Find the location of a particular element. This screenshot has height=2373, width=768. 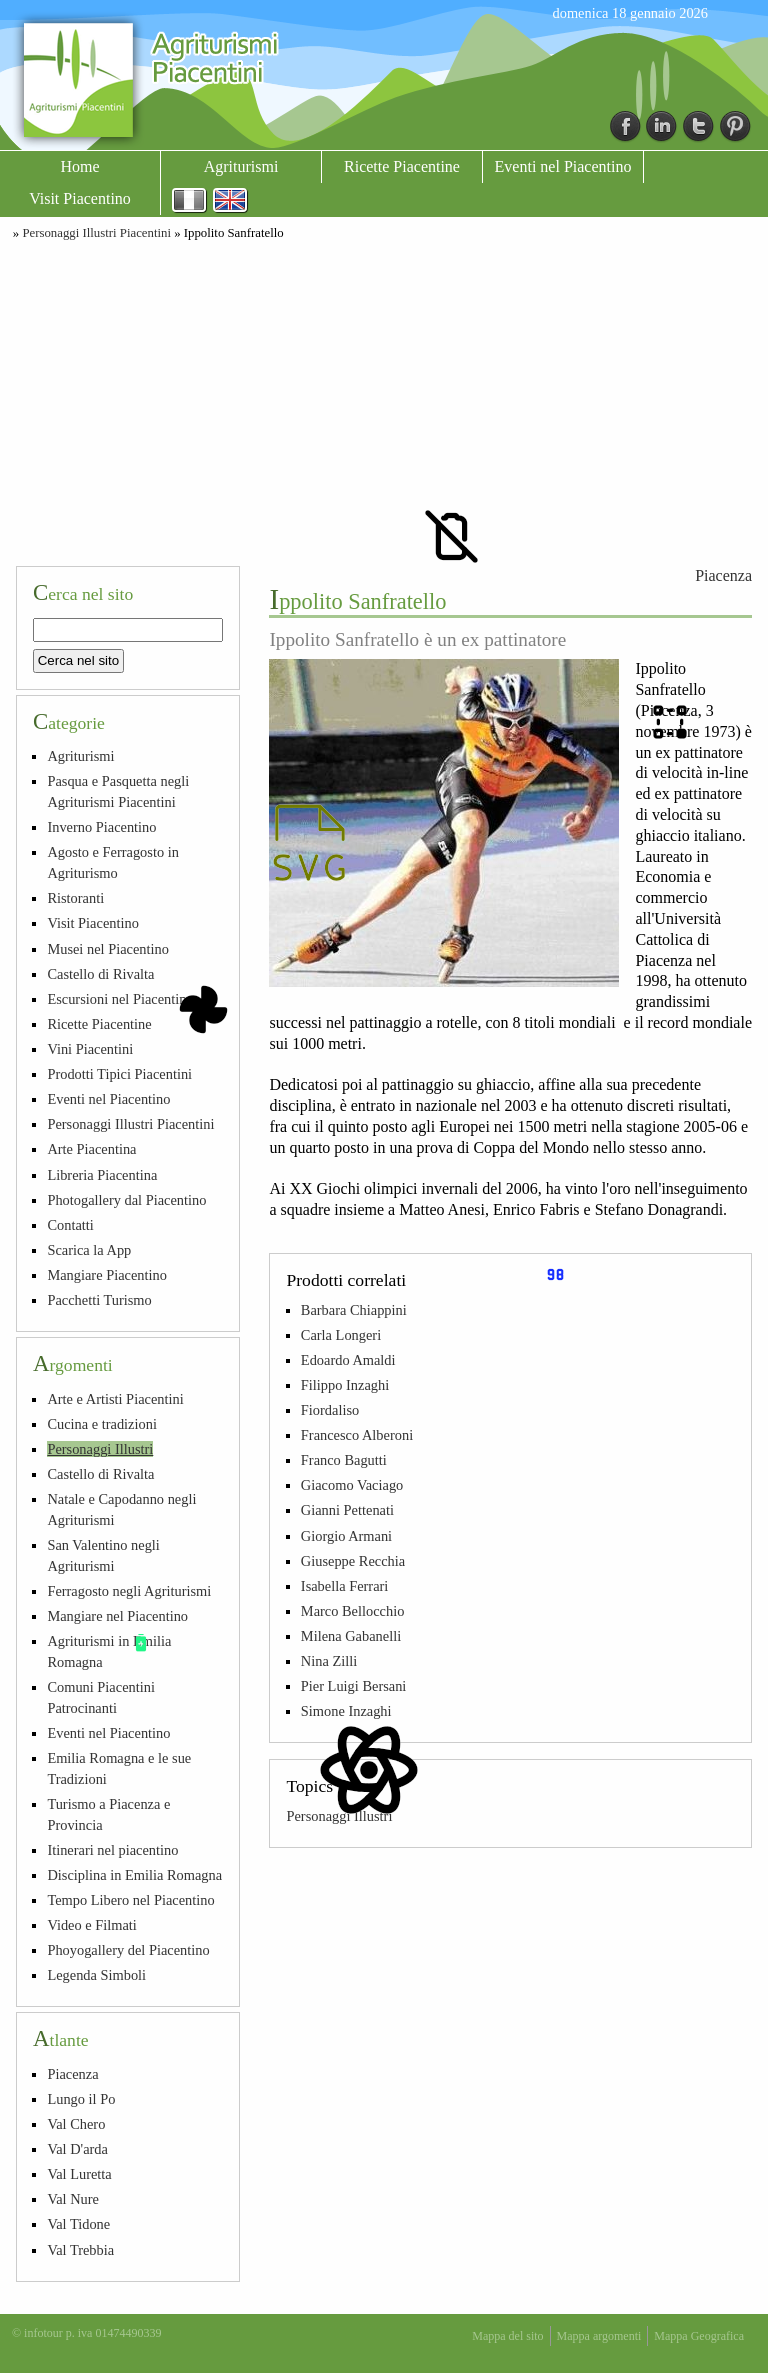

indicates a React.js application or component is located at coordinates (369, 1770).